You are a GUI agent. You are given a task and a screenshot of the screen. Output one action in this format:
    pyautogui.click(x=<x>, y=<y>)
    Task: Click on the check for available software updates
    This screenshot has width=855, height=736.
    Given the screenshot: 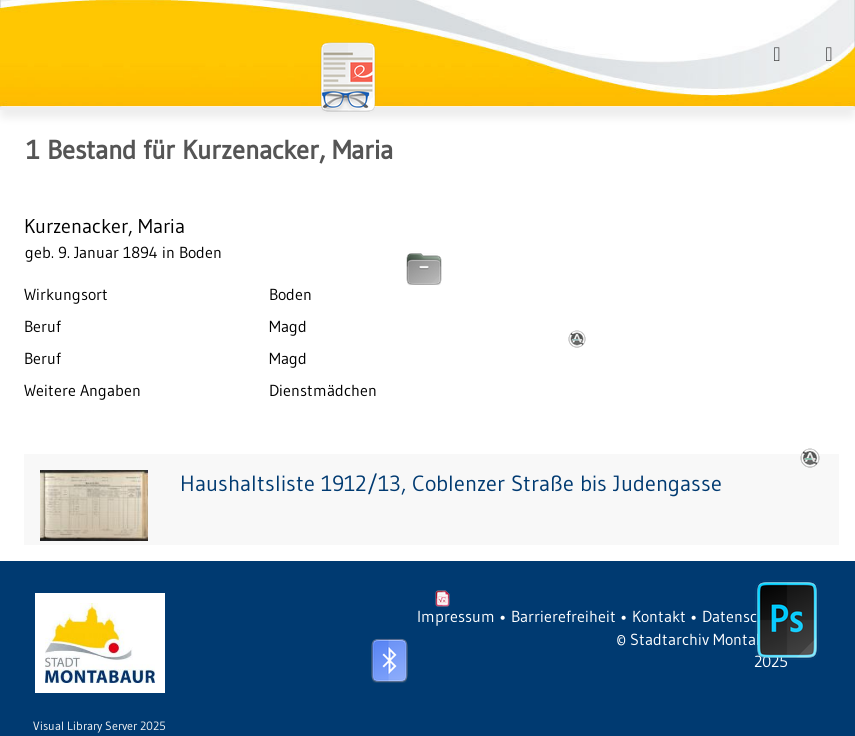 What is the action you would take?
    pyautogui.click(x=577, y=339)
    